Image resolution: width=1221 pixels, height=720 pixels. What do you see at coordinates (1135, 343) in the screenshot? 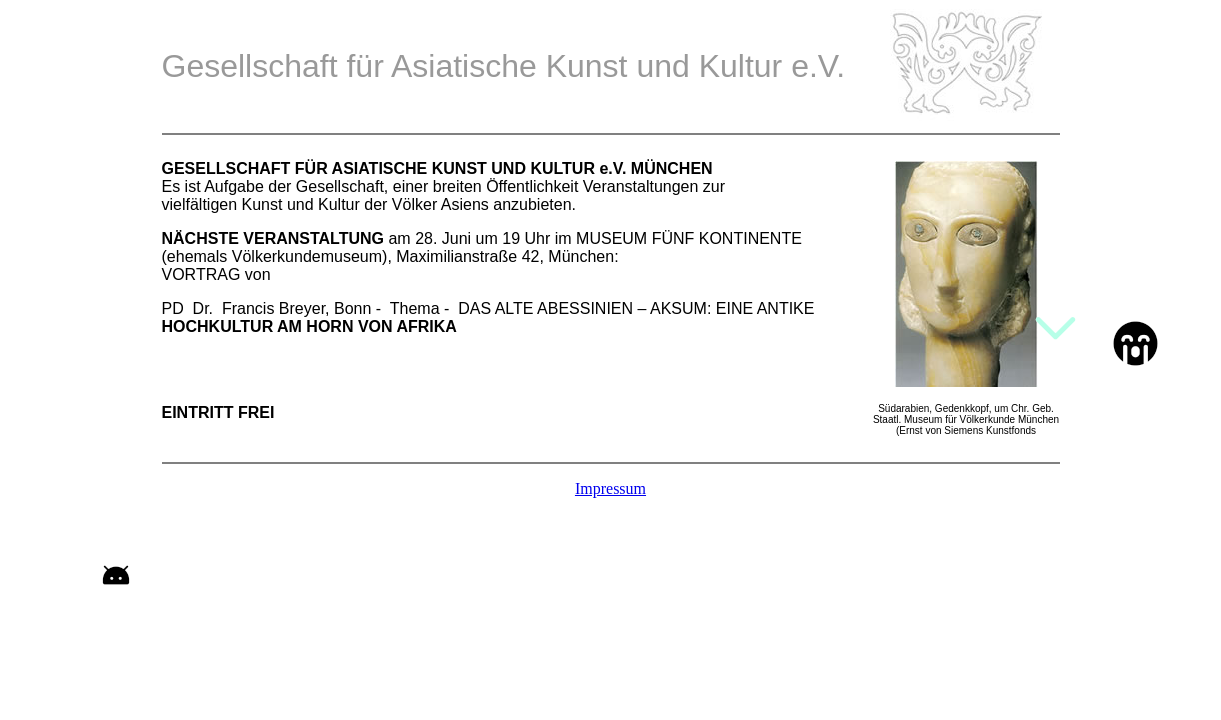
I see `indicates an error or failed action` at bounding box center [1135, 343].